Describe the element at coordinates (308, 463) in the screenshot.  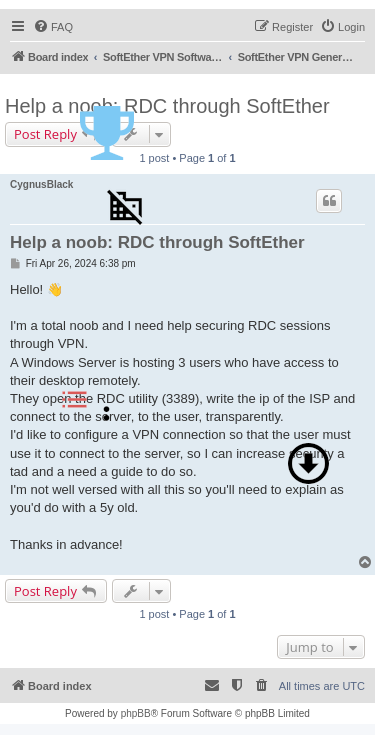
I see `download a file or content` at that location.